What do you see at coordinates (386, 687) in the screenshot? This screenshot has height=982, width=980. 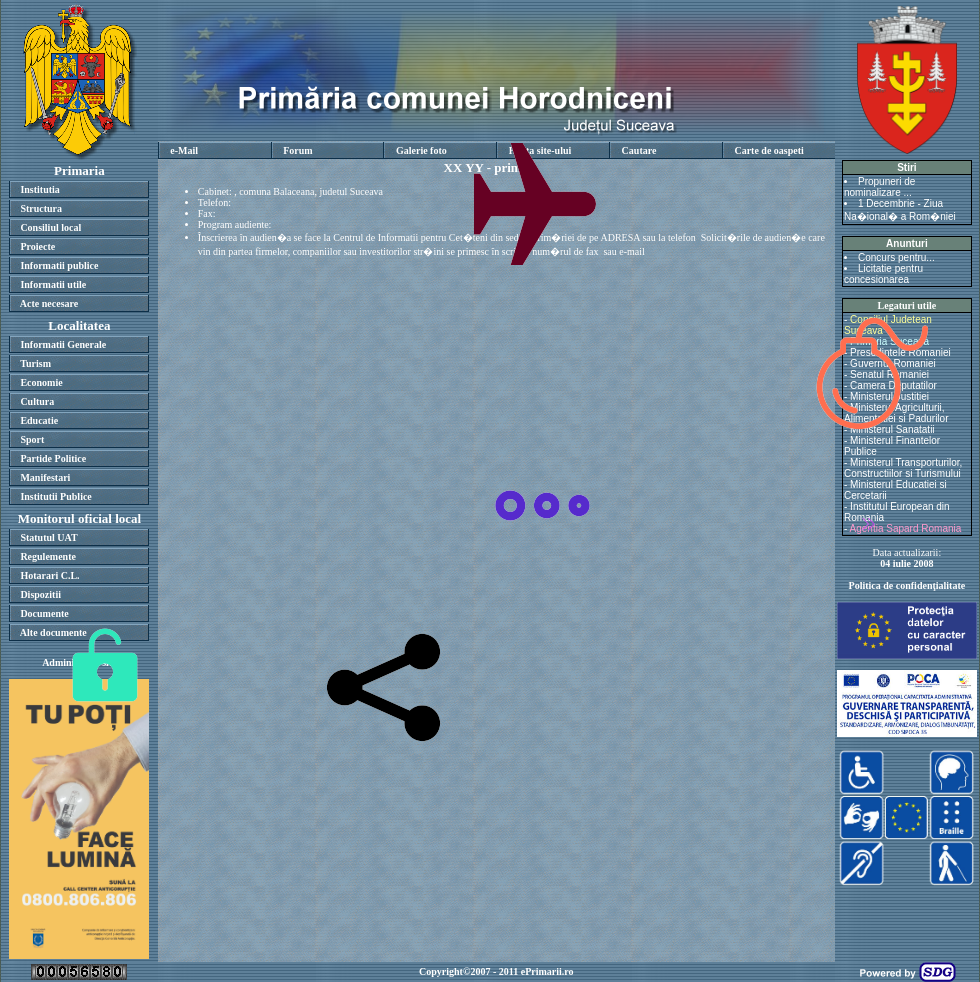 I see `share content with others` at bounding box center [386, 687].